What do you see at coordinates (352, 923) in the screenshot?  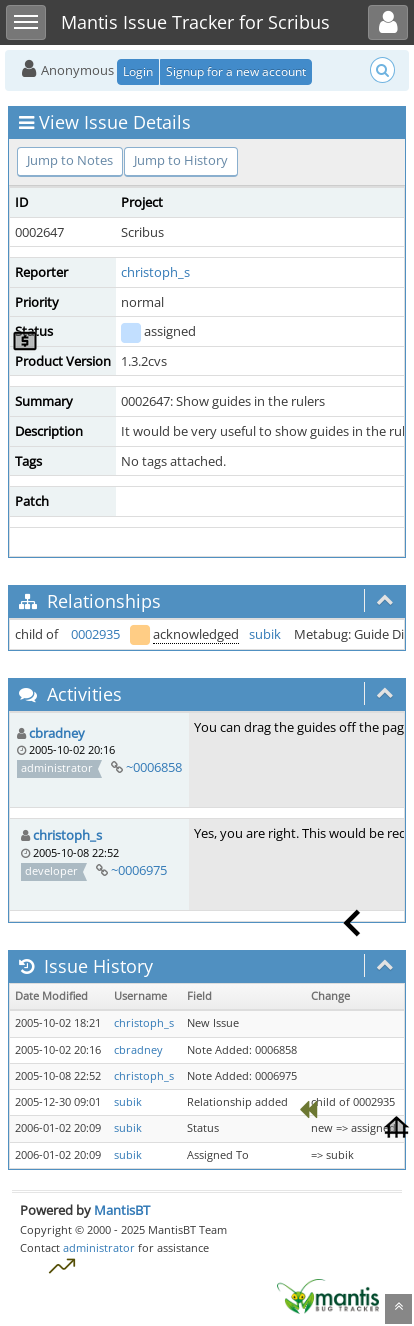 I see `go back to the previous screen` at bounding box center [352, 923].